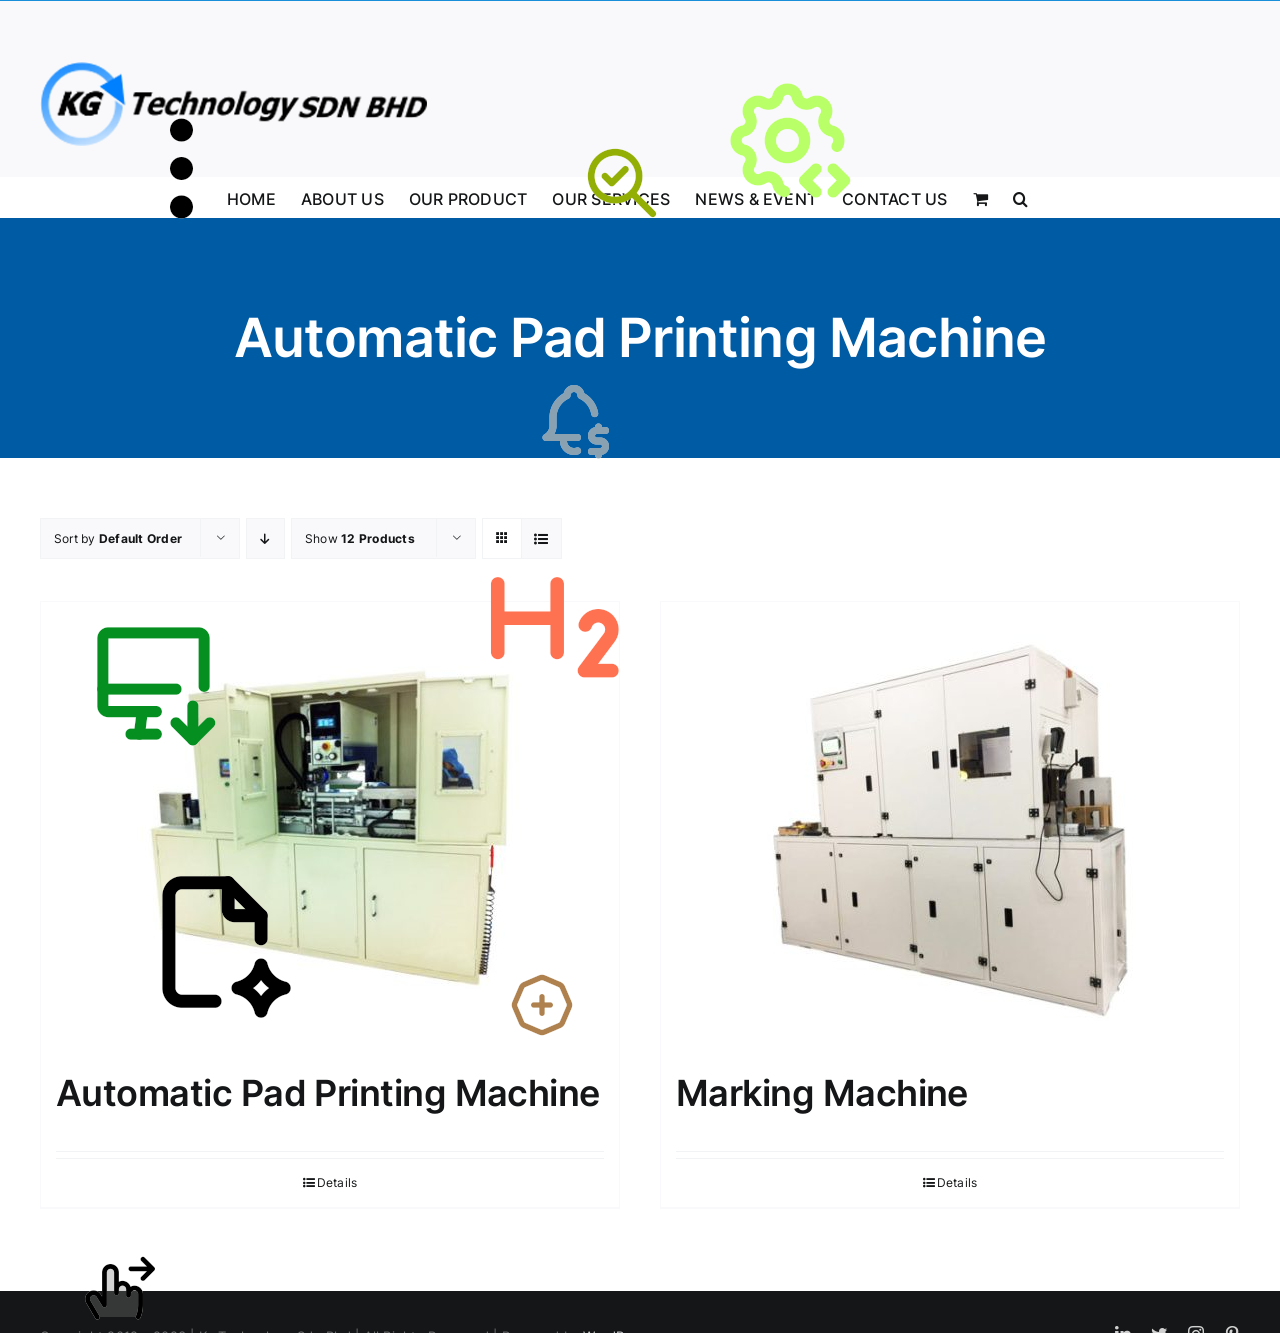  I want to click on swipe right to continue or advance, so click(116, 1290).